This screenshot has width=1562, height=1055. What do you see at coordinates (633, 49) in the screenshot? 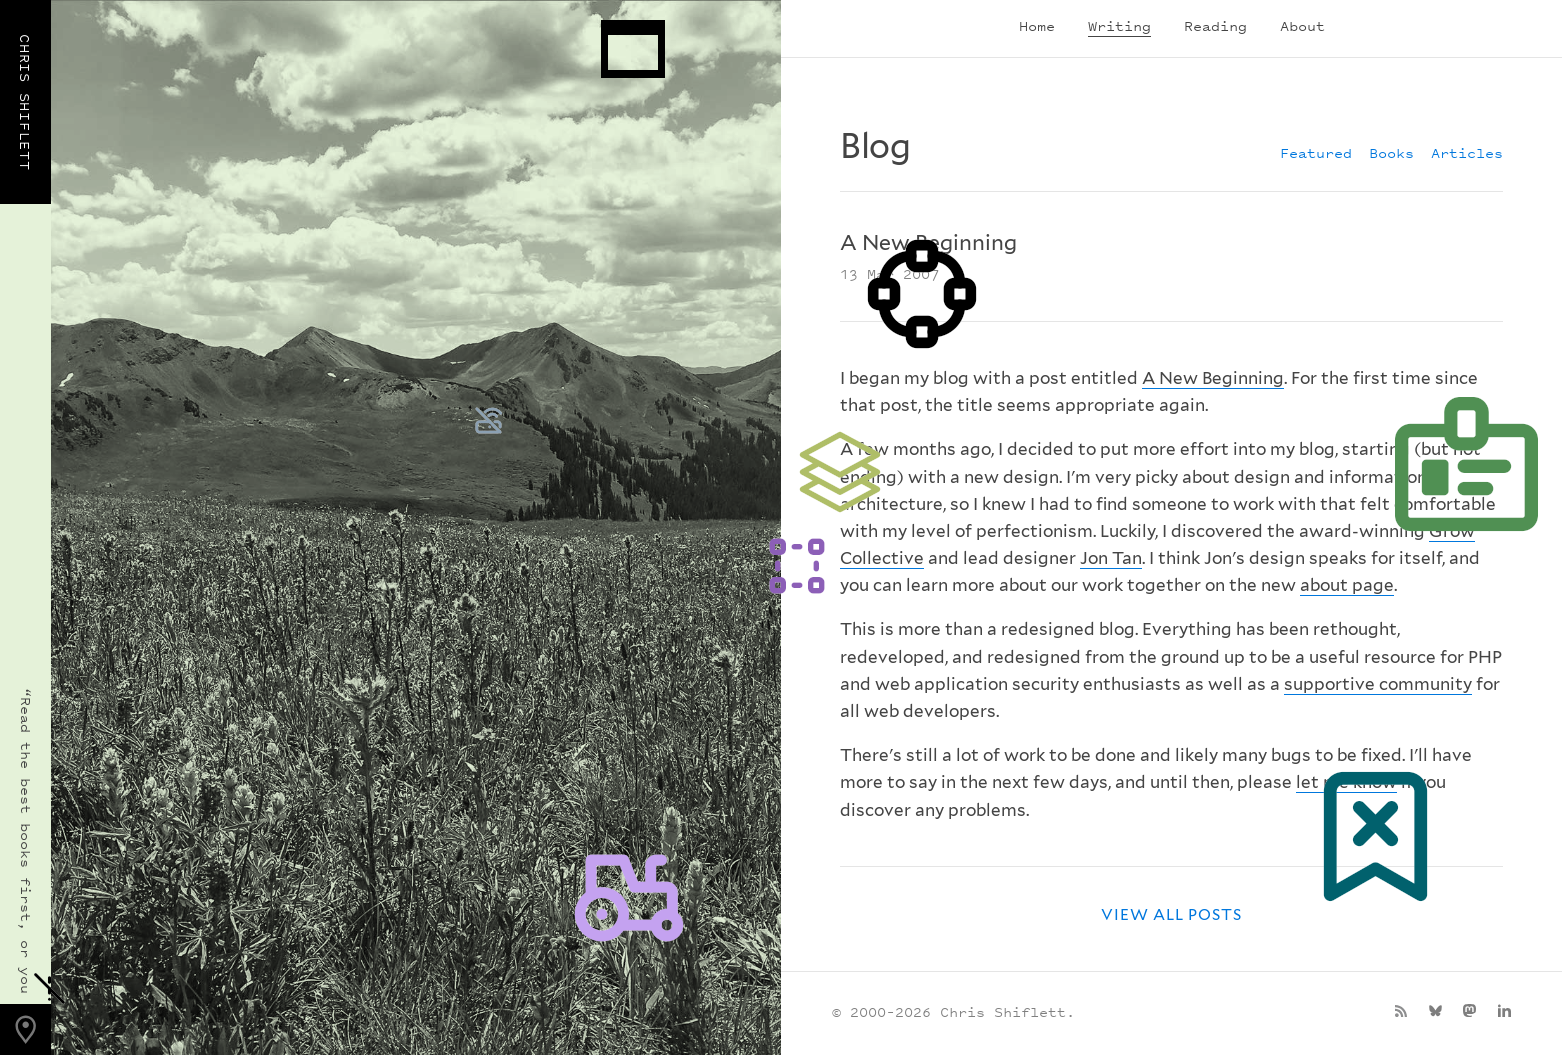
I see `open a web page or browser window` at bounding box center [633, 49].